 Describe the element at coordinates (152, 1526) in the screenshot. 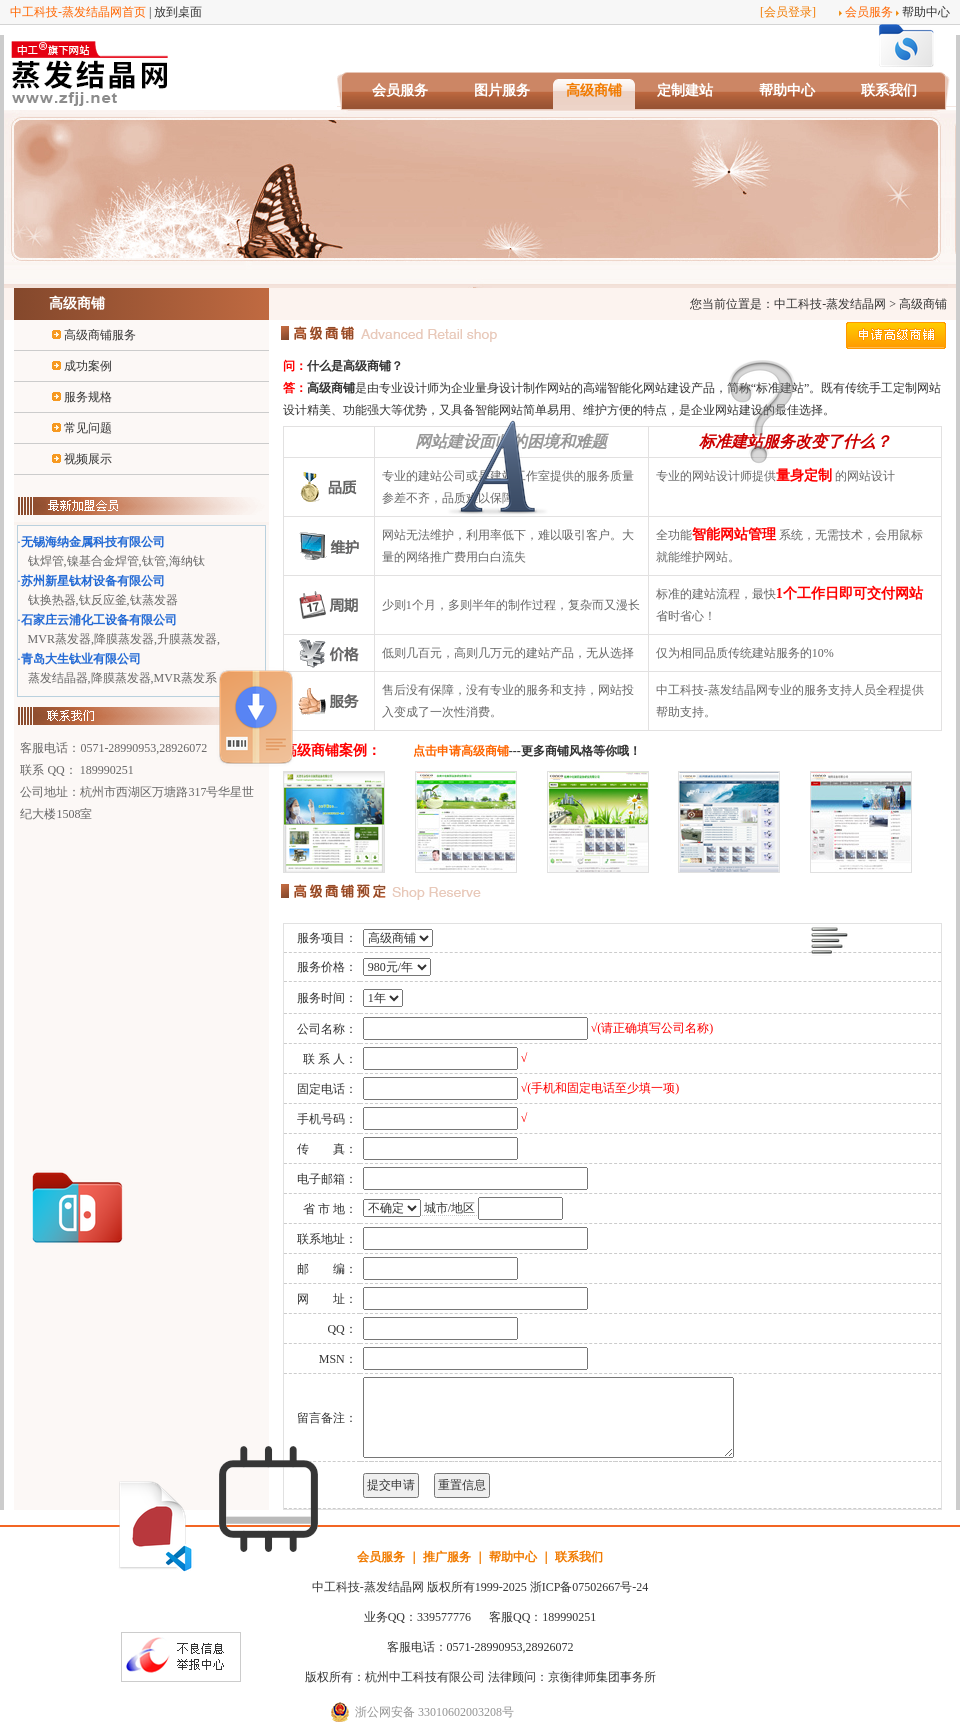

I see `open a ruby file in visual studio code` at that location.